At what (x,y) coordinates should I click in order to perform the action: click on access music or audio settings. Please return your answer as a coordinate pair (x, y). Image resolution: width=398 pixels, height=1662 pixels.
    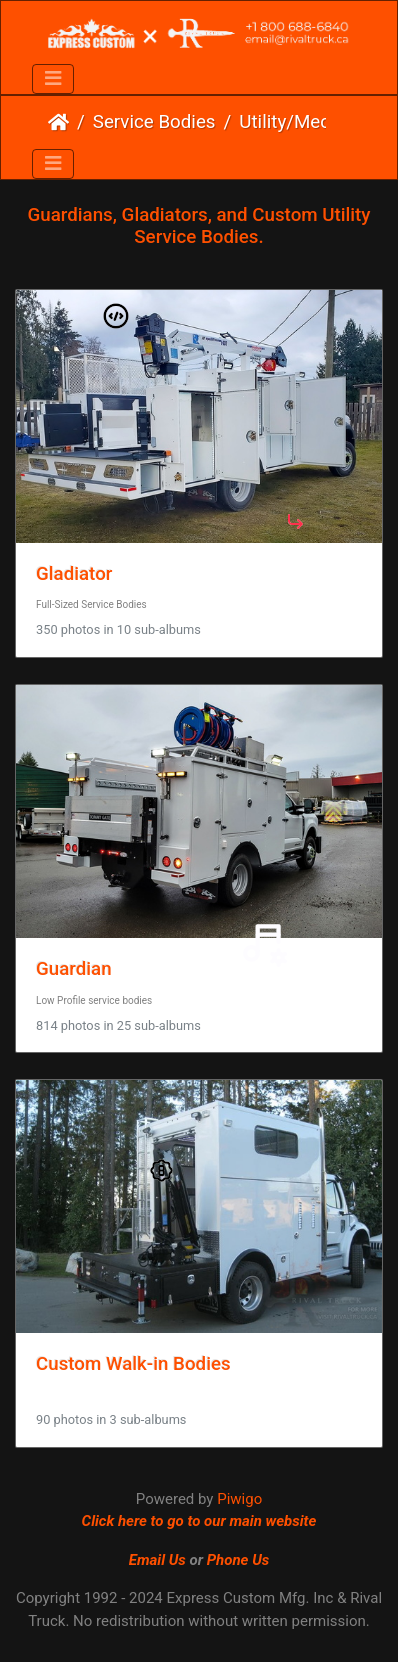
    Looking at the image, I should click on (264, 943).